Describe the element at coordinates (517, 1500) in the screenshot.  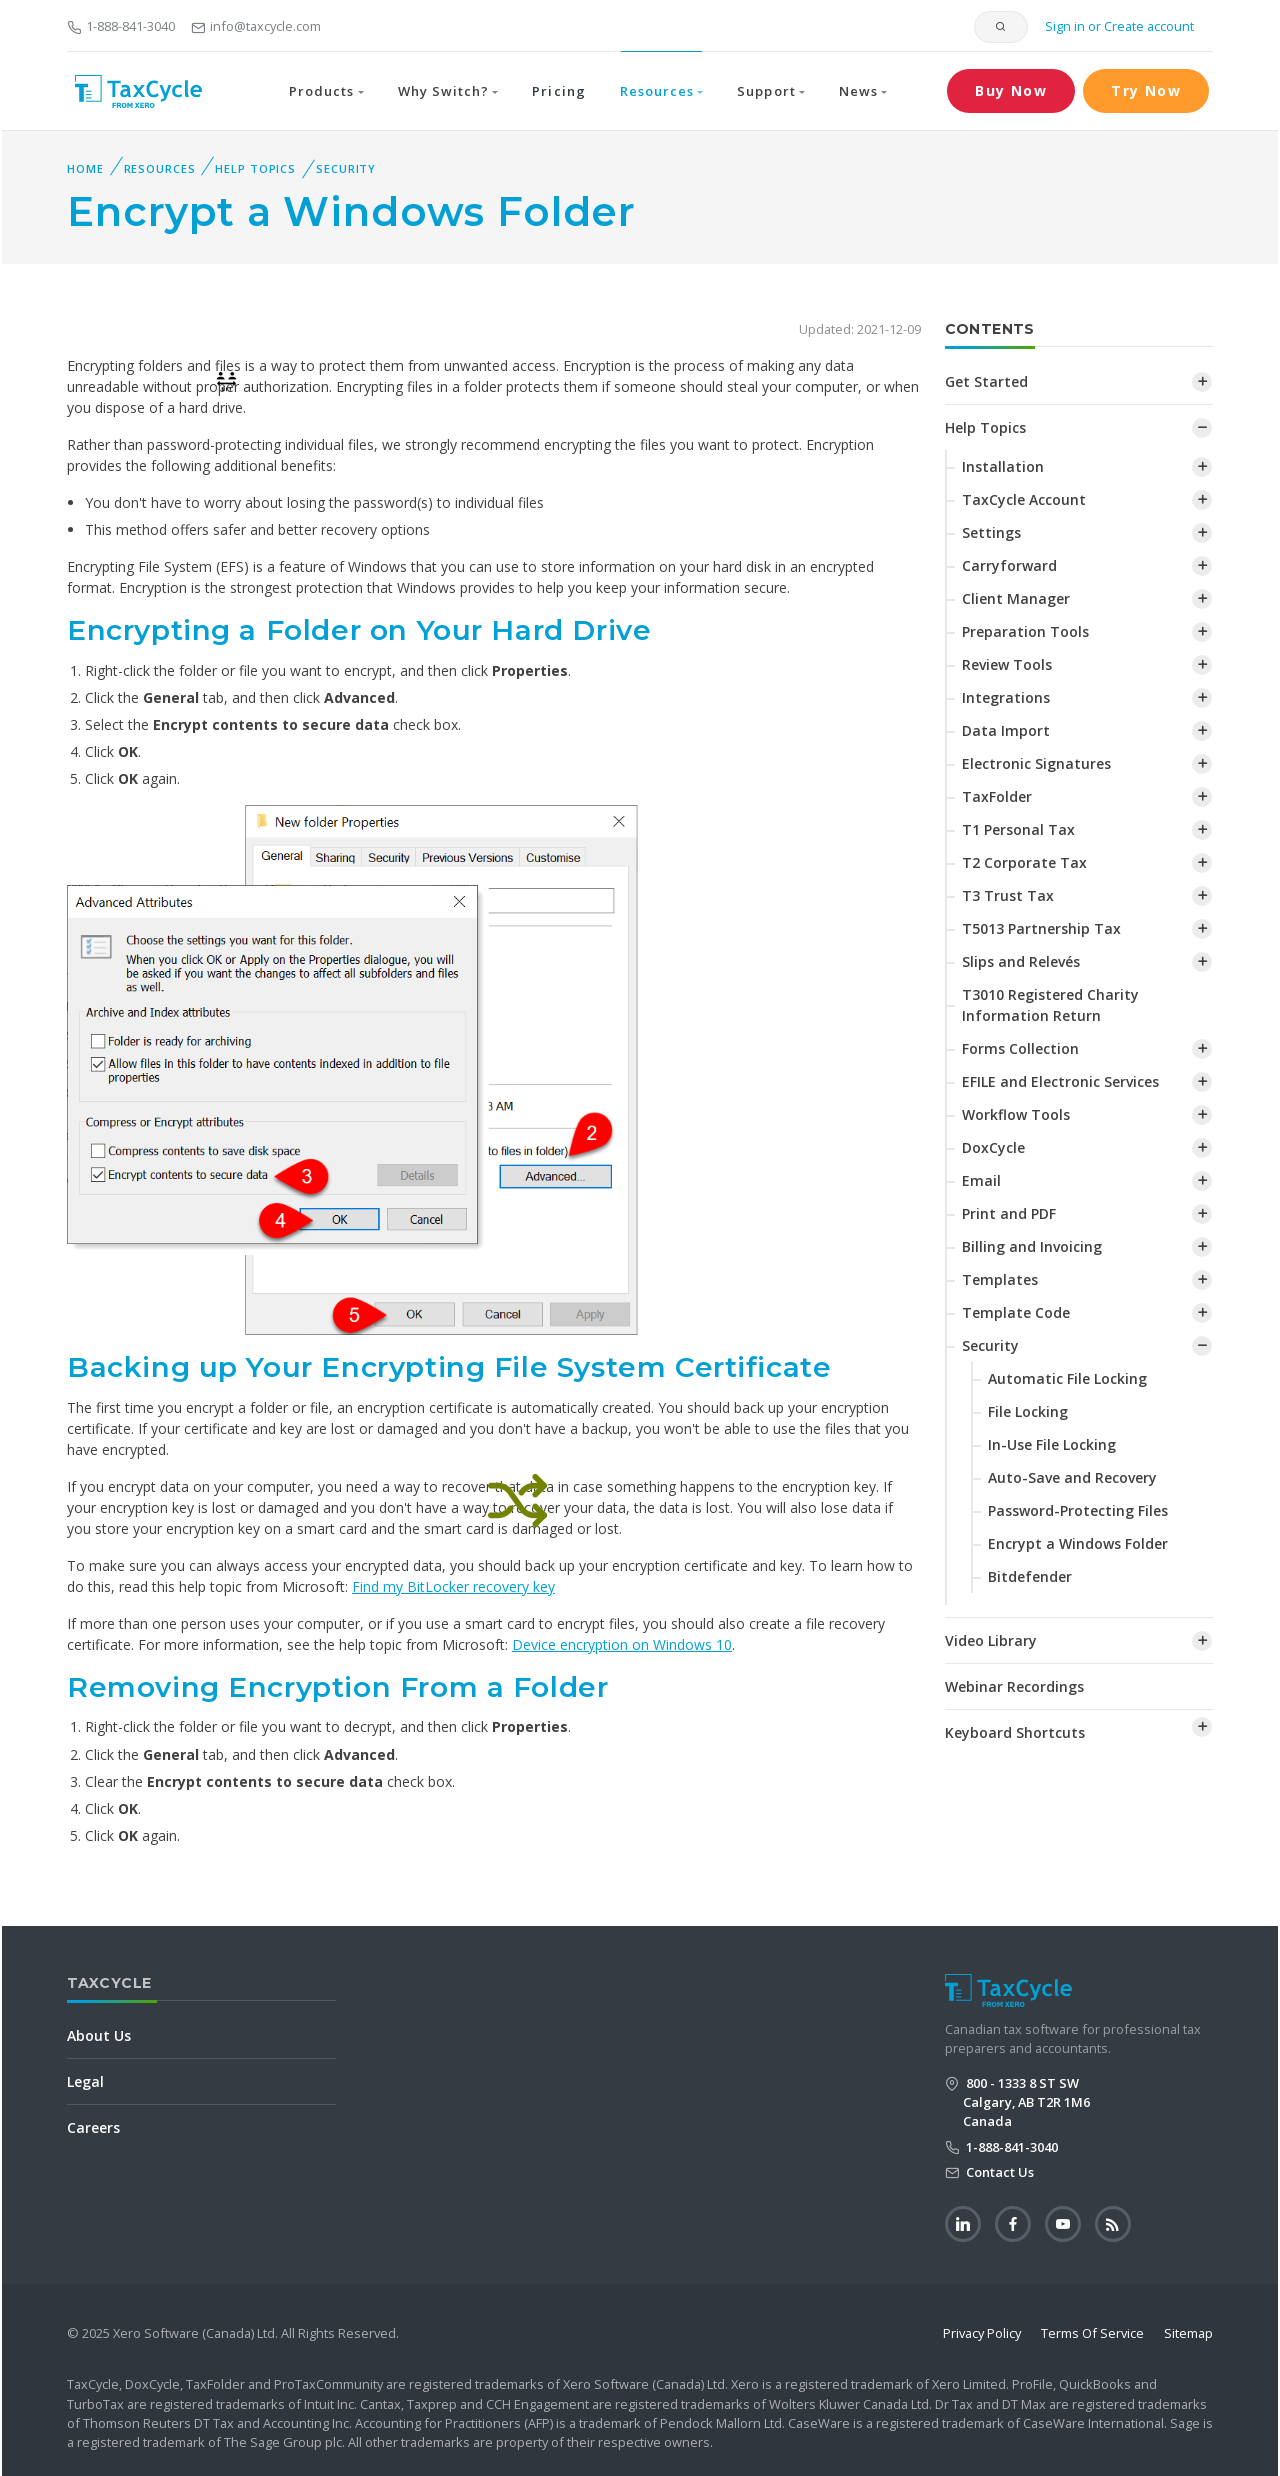
I see `shuffle or randomize content` at that location.